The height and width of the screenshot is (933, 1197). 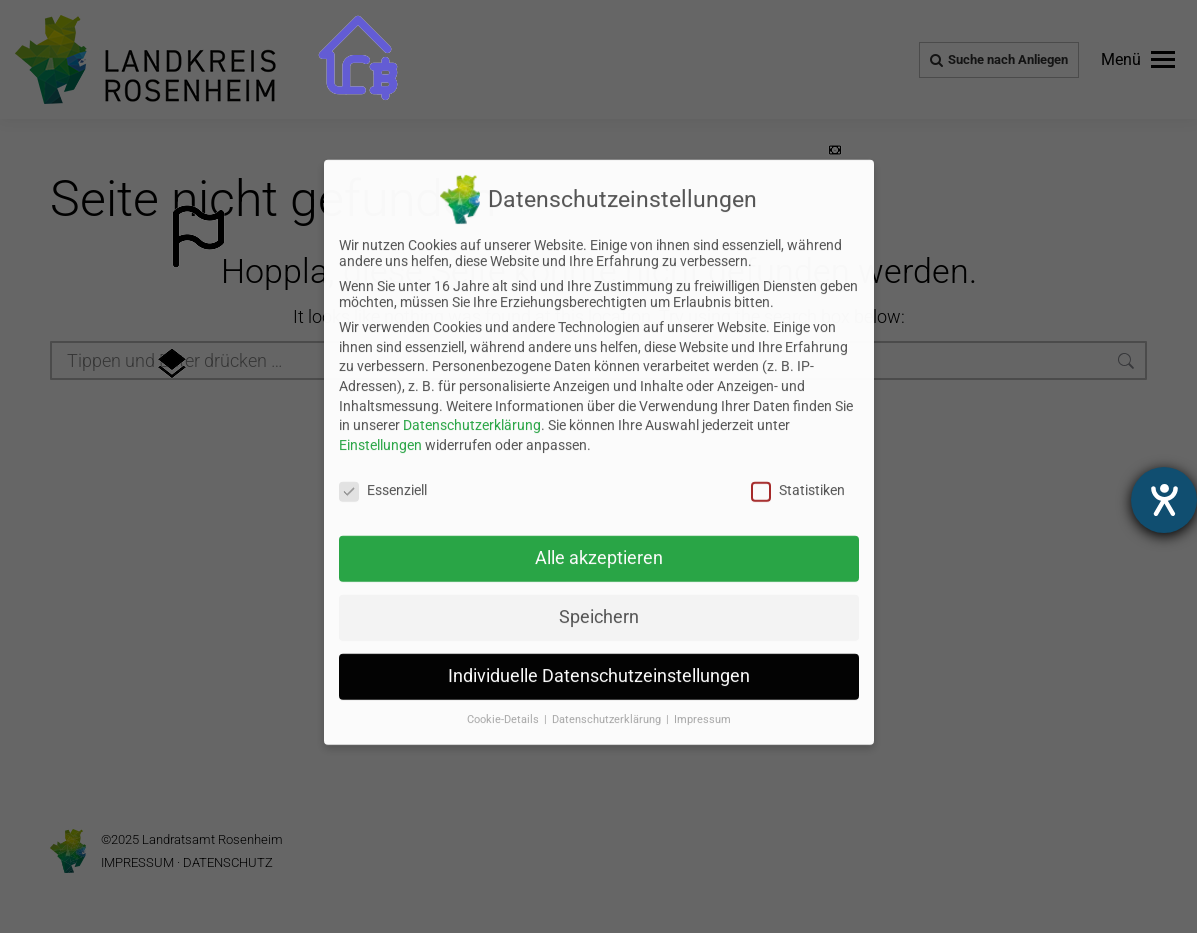 I want to click on toggle map layers or overlays, so click(x=172, y=364).